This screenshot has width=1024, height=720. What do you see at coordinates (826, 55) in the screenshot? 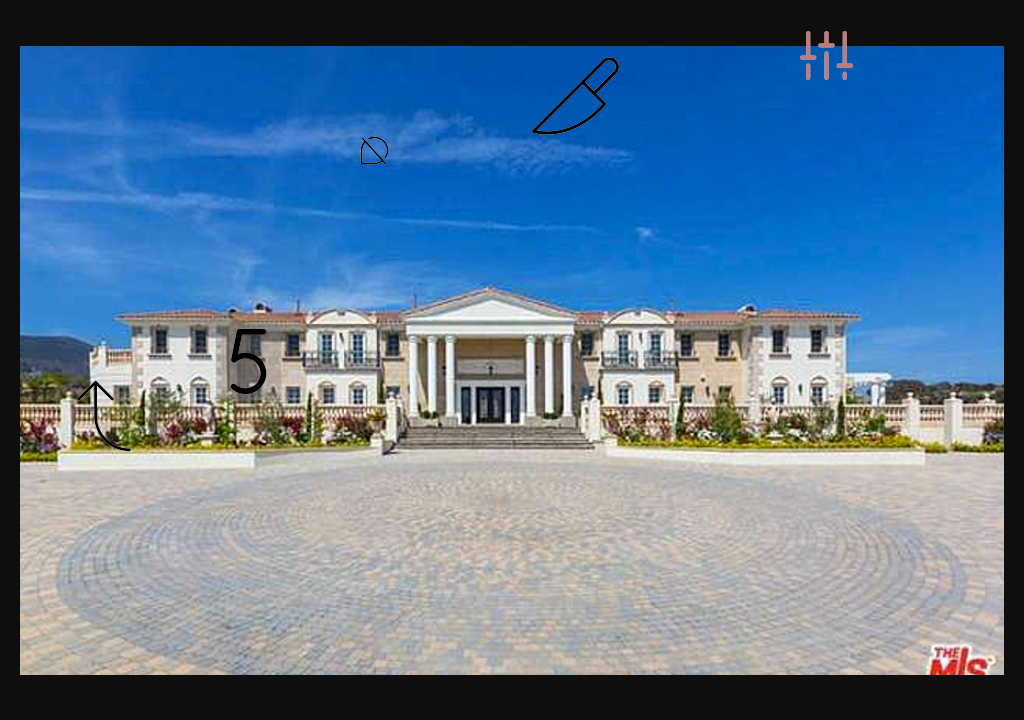
I see `adjust settings or preferences` at bounding box center [826, 55].